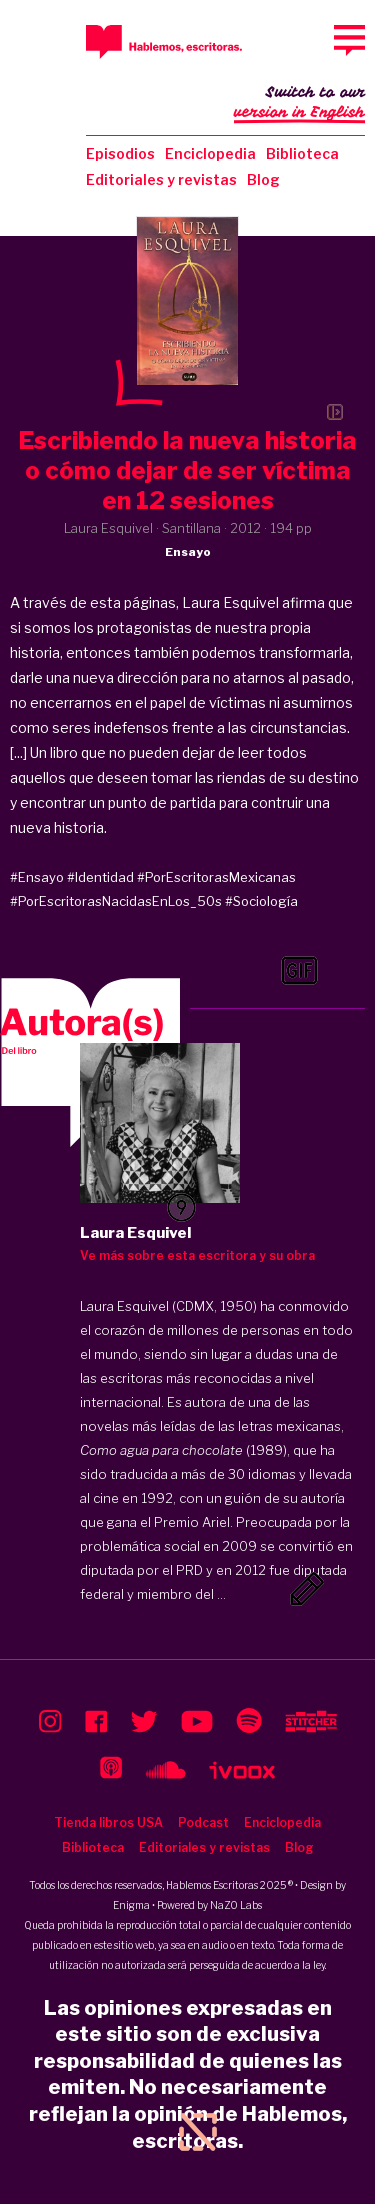 The image size is (375, 2204). I want to click on expand the left sidebar panel, so click(335, 412).